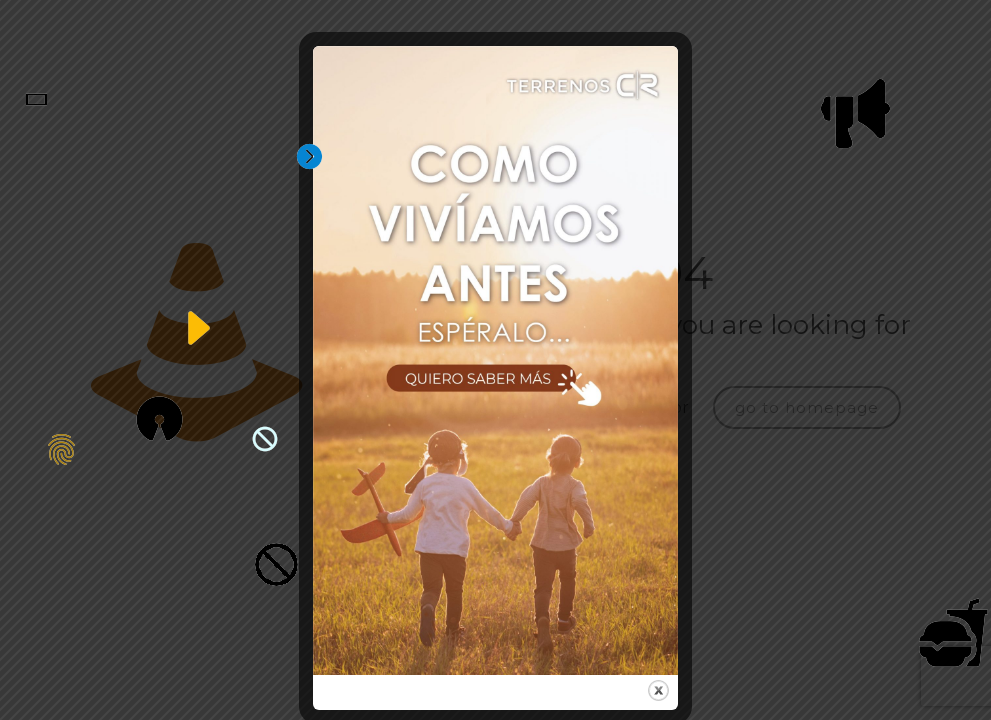  What do you see at coordinates (159, 419) in the screenshot?
I see `indicates open source software or project` at bounding box center [159, 419].